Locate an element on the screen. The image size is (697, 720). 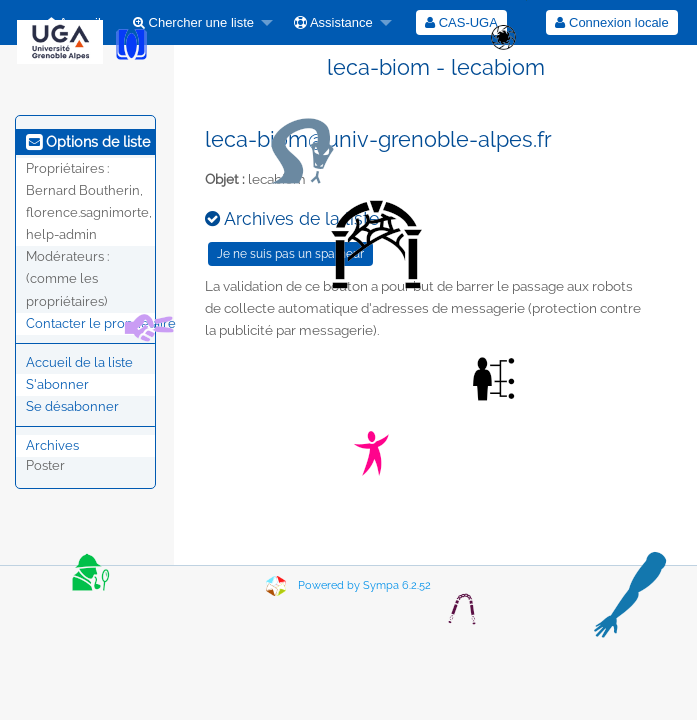
camera aperture or shutter control is located at coordinates (503, 37).